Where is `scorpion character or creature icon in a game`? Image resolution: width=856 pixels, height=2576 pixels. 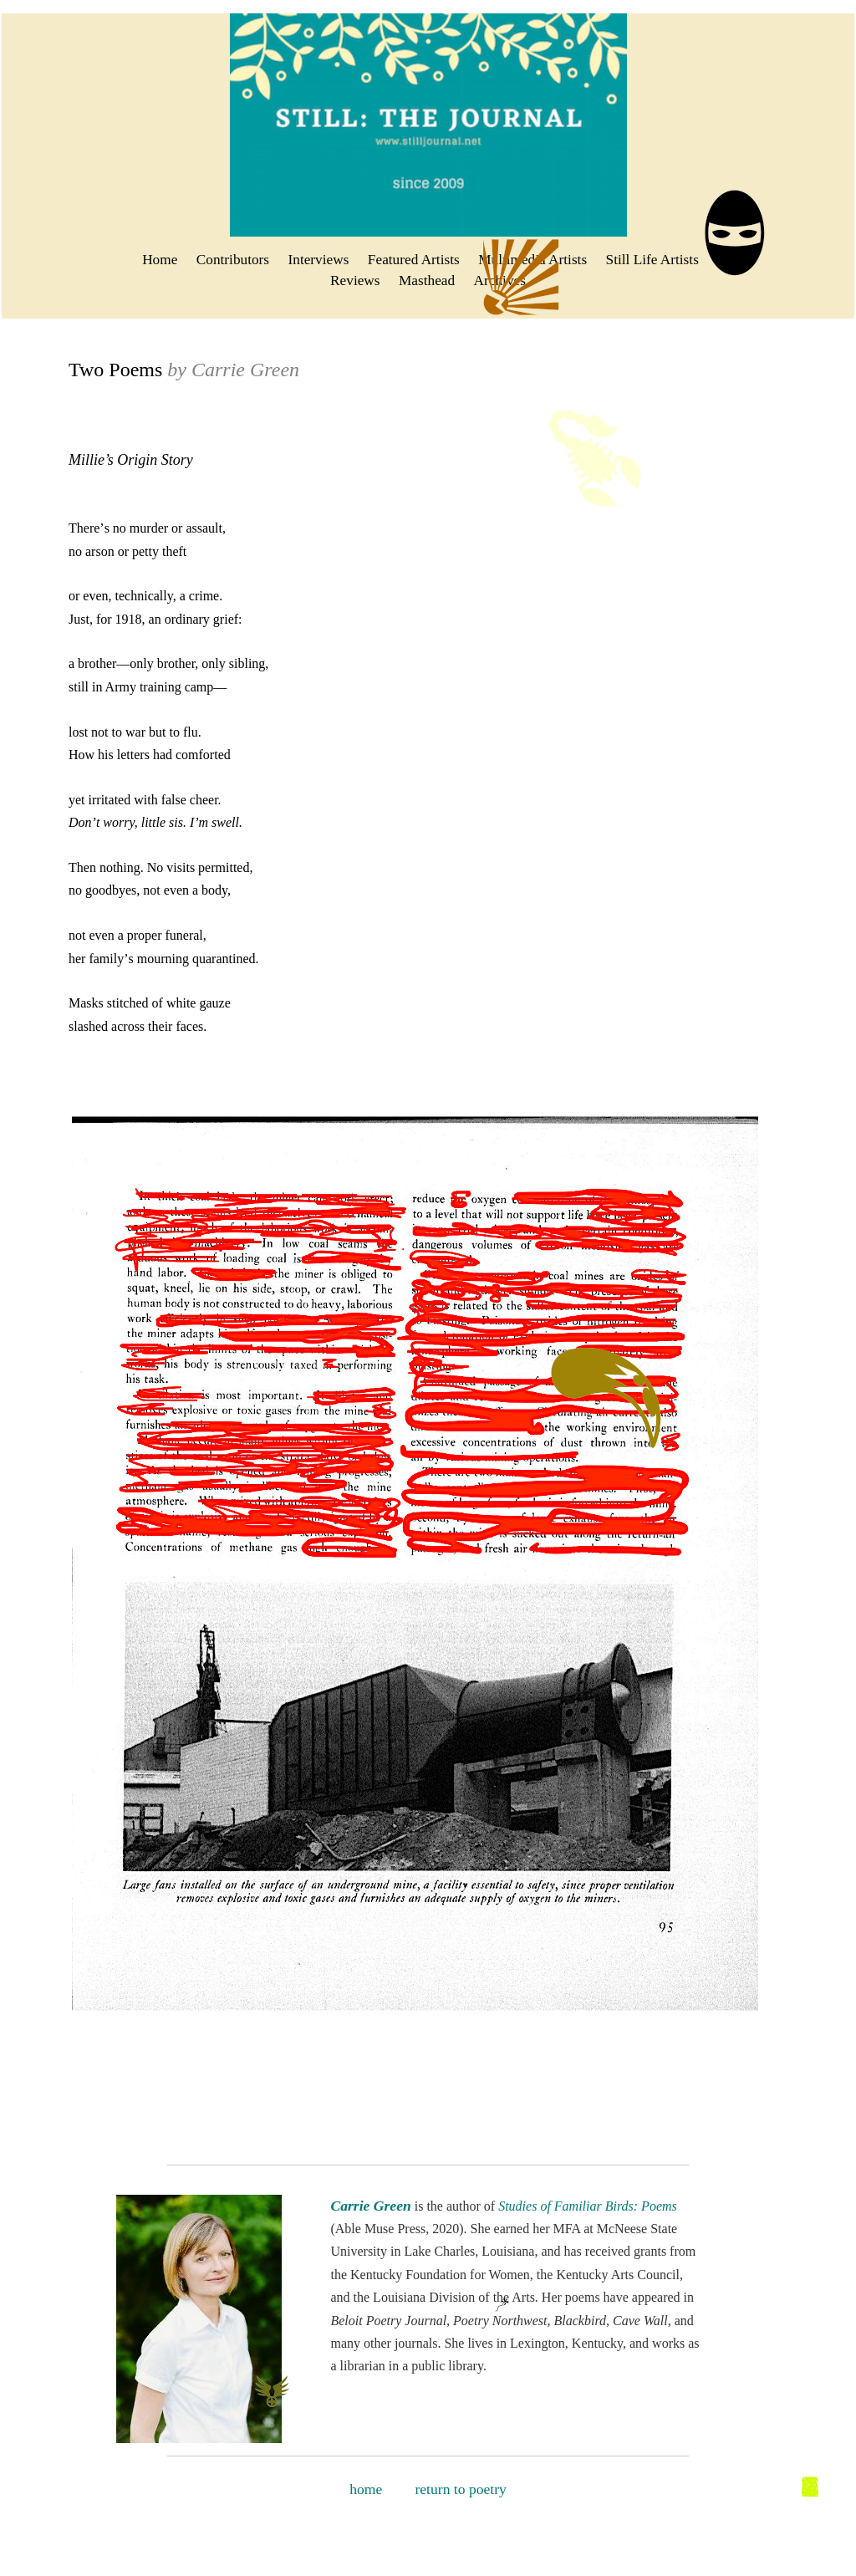 scorpion character or creature icon in a game is located at coordinates (596, 458).